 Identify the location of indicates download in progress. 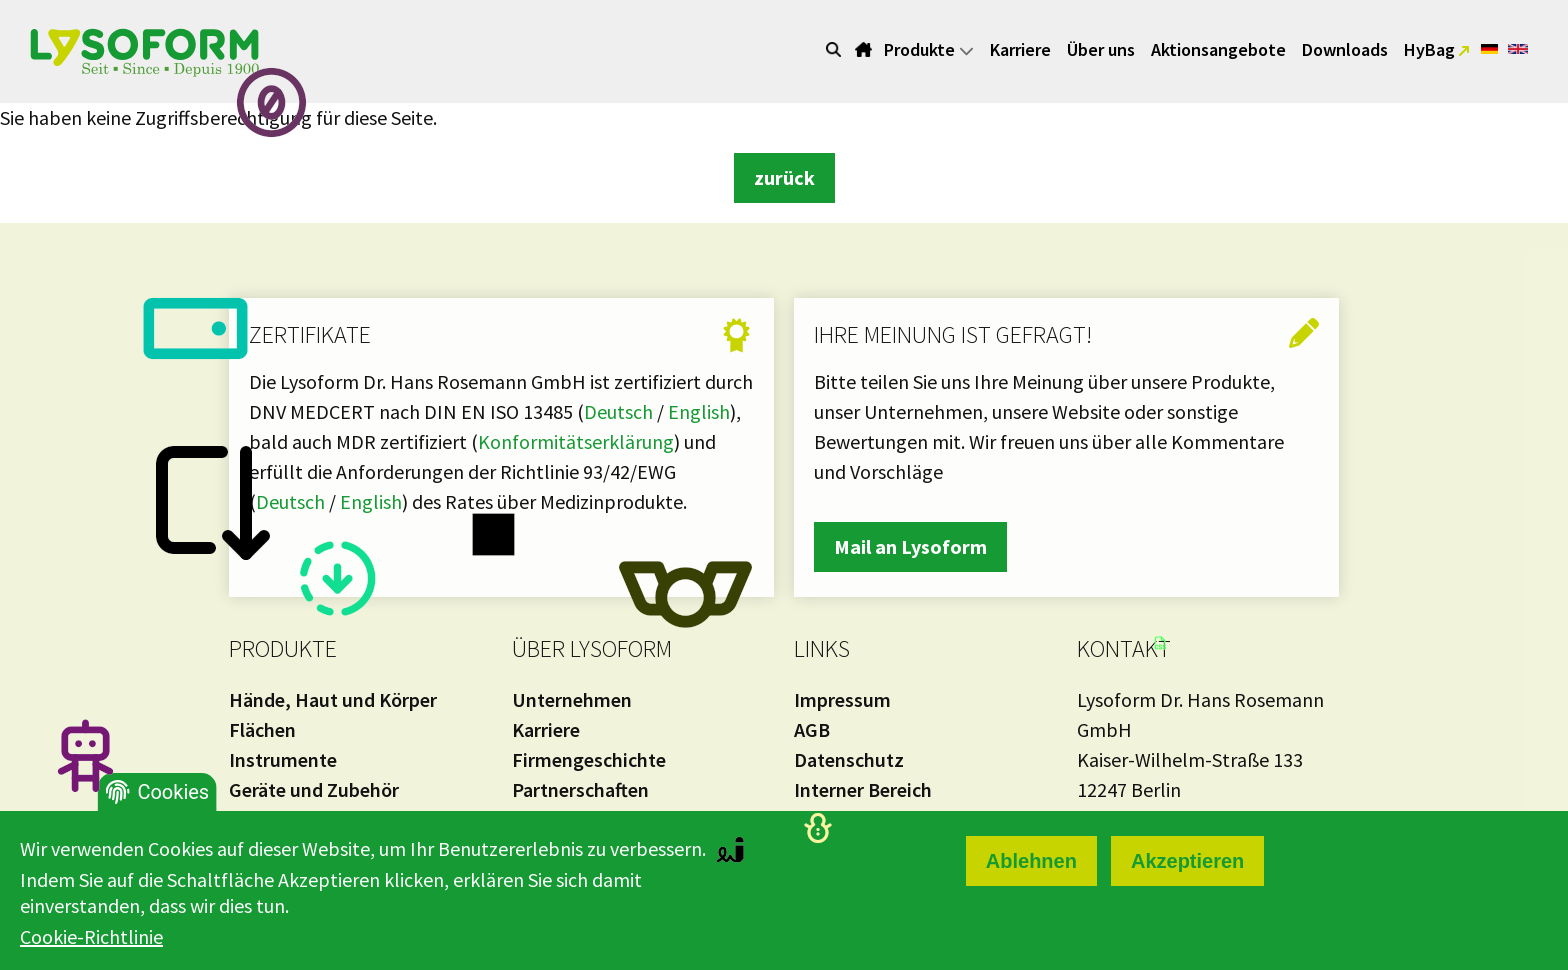
(337, 578).